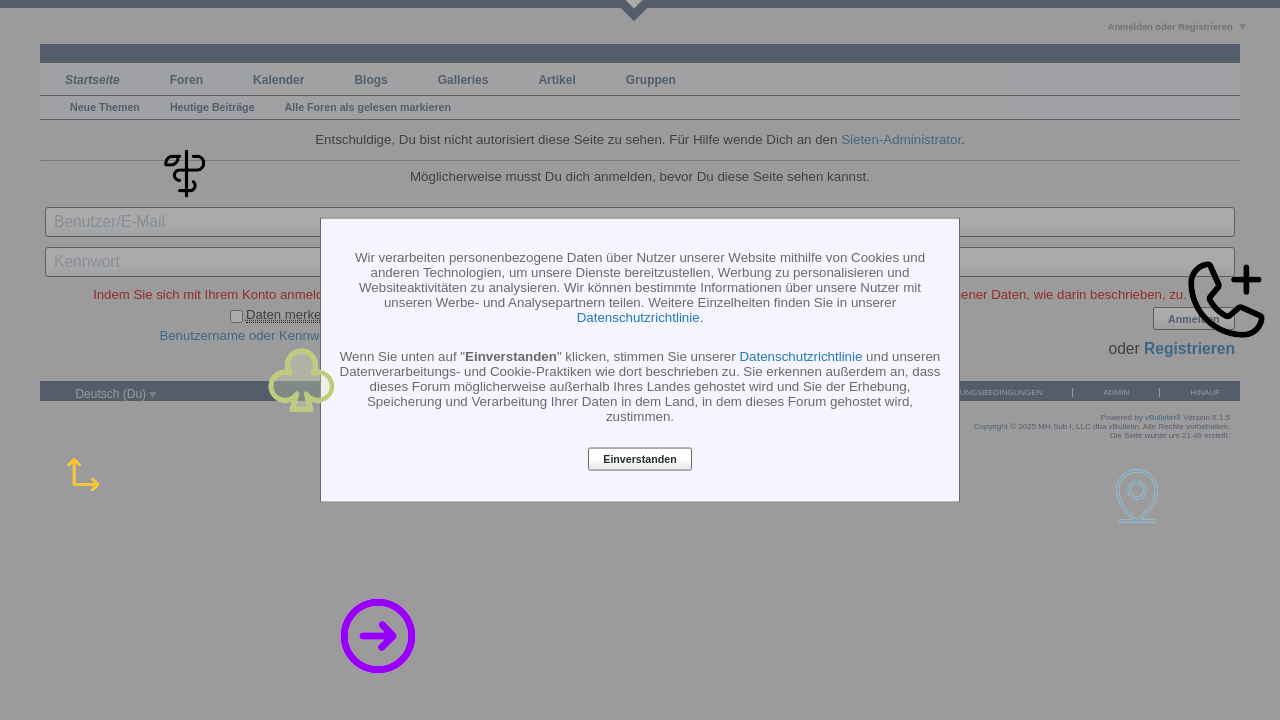  What do you see at coordinates (82, 474) in the screenshot?
I see `adjust vector path or anchor points` at bounding box center [82, 474].